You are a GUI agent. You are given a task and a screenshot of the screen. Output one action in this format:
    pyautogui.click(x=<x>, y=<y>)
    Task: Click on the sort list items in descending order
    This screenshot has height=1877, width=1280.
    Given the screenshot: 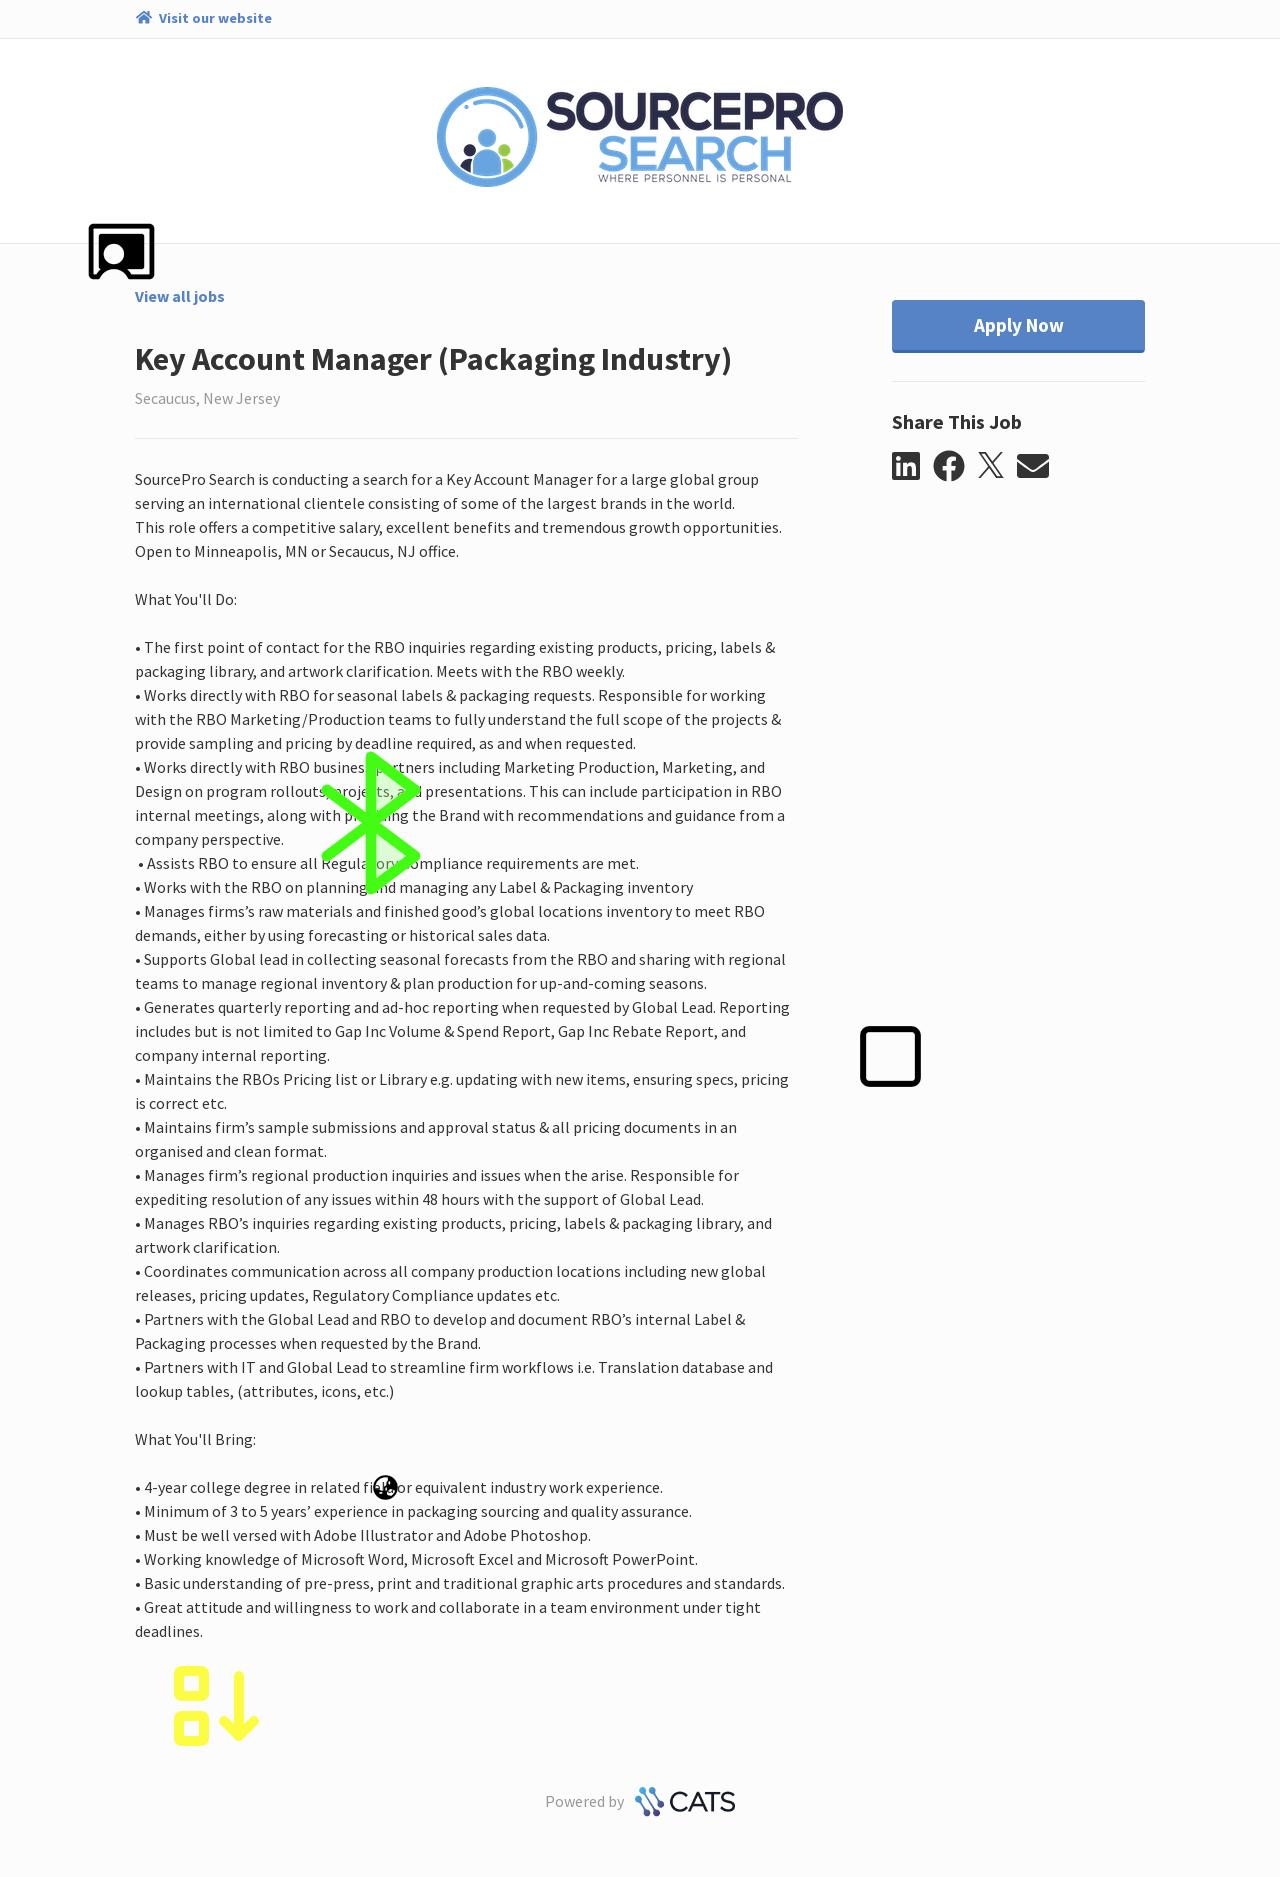 What is the action you would take?
    pyautogui.click(x=214, y=1706)
    